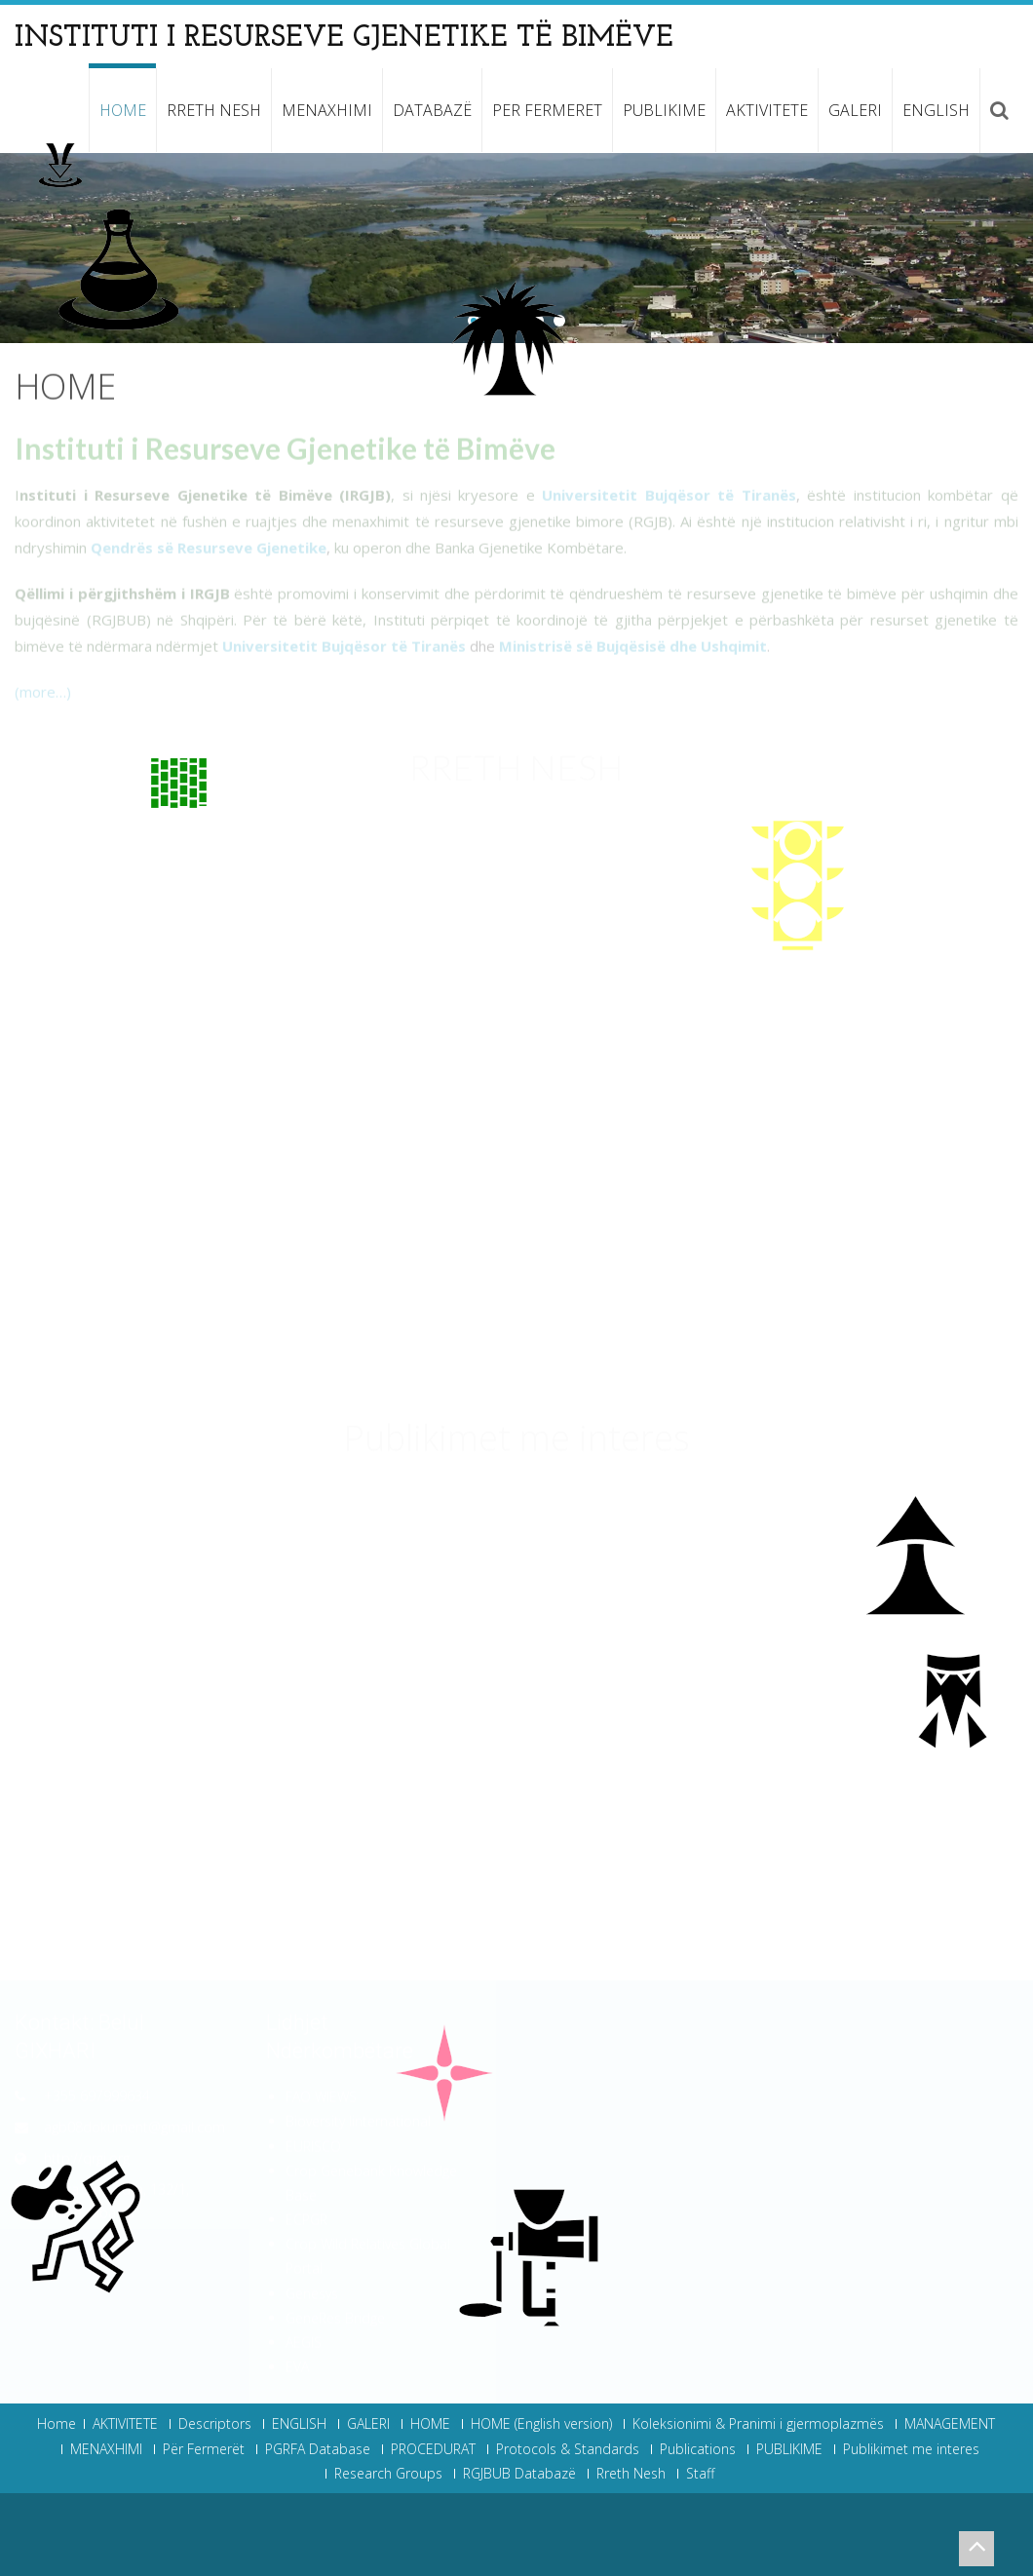 The image size is (1033, 2576). Describe the element at coordinates (444, 2073) in the screenshot. I see `initialize spike trap or hazard` at that location.